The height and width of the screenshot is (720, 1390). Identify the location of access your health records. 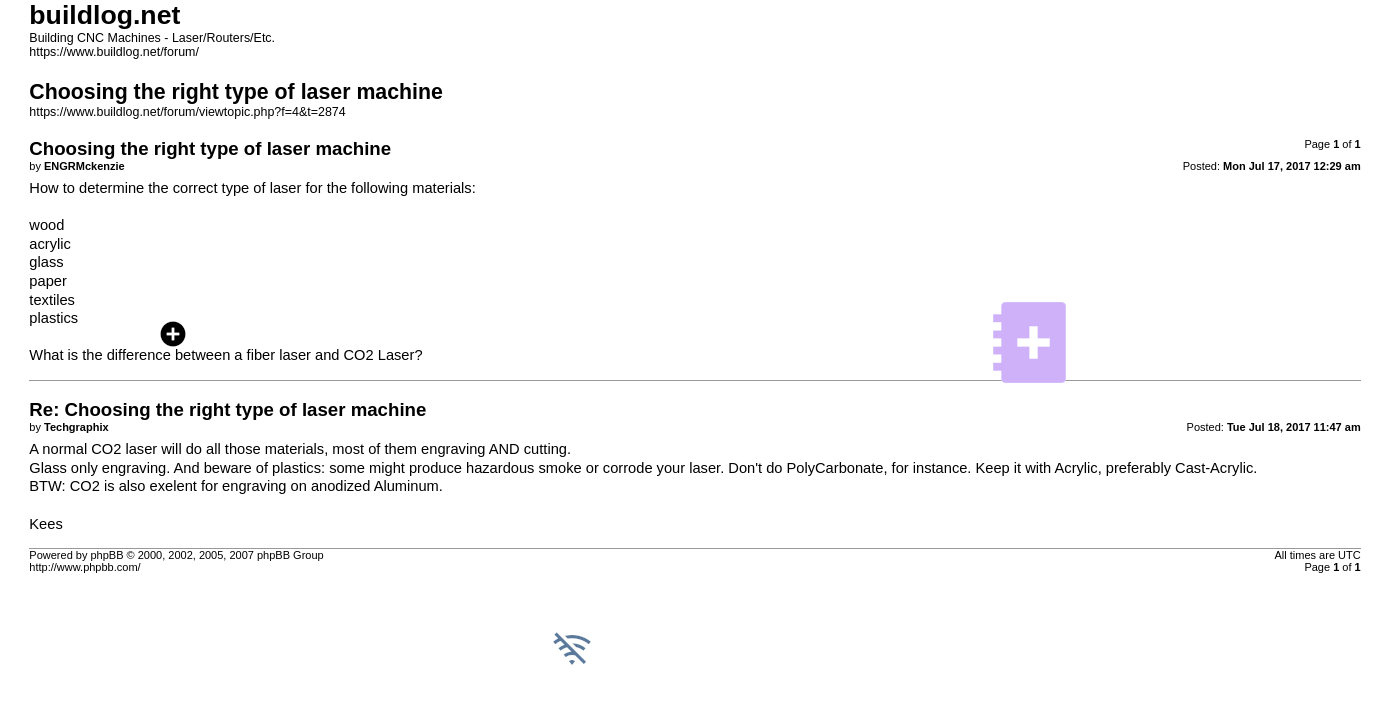
(1029, 342).